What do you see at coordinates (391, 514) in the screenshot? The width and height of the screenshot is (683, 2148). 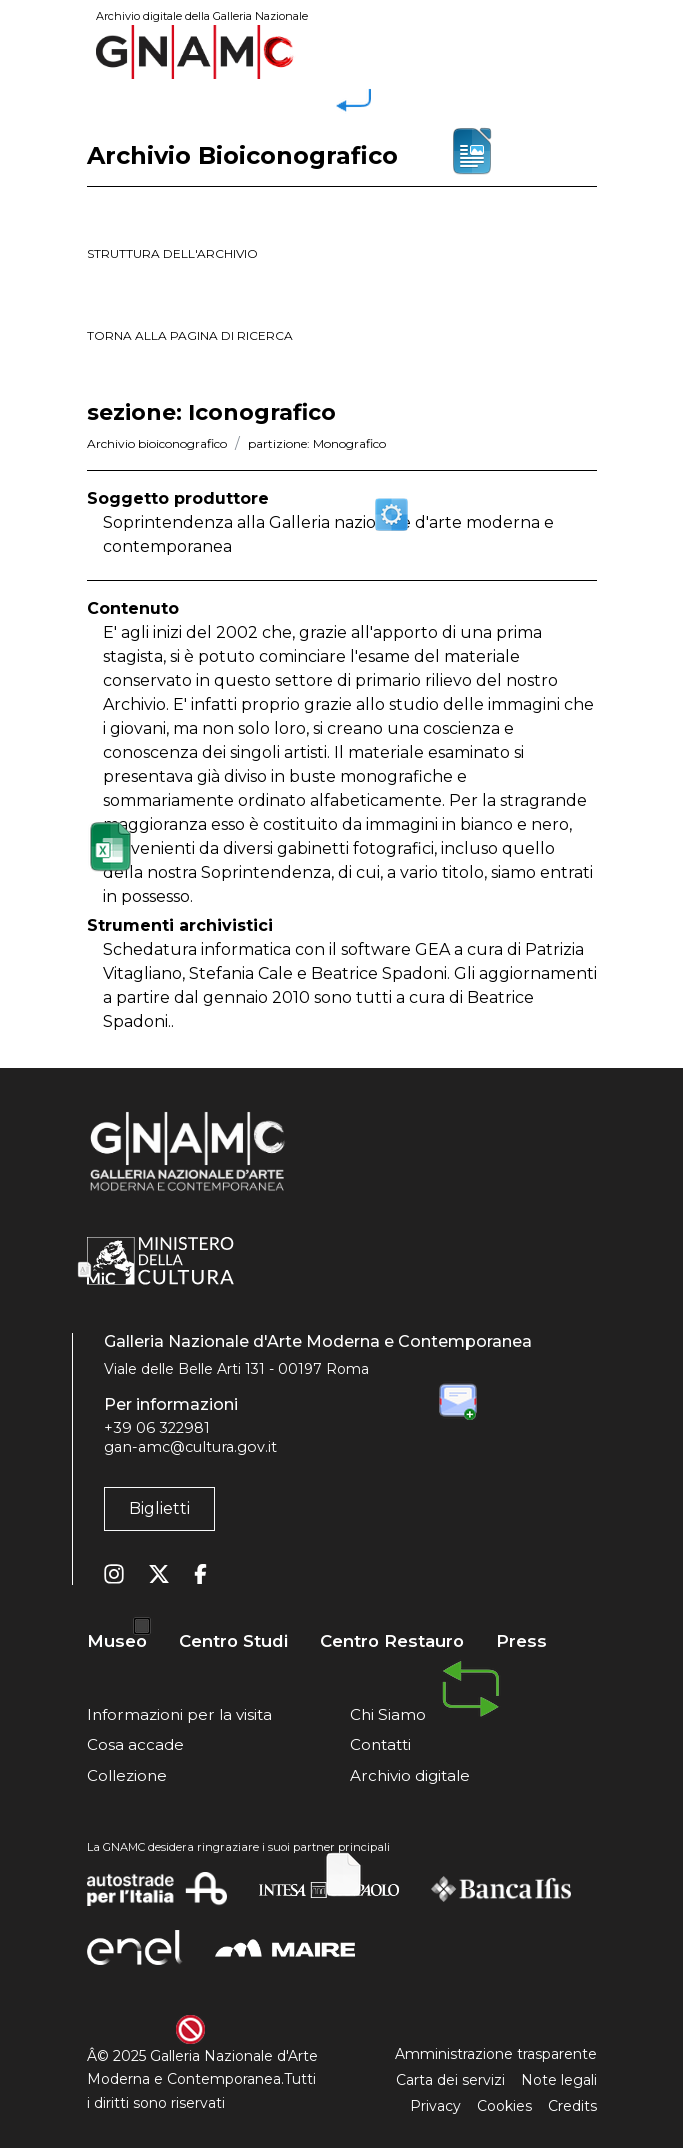 I see `windows installer package file` at bounding box center [391, 514].